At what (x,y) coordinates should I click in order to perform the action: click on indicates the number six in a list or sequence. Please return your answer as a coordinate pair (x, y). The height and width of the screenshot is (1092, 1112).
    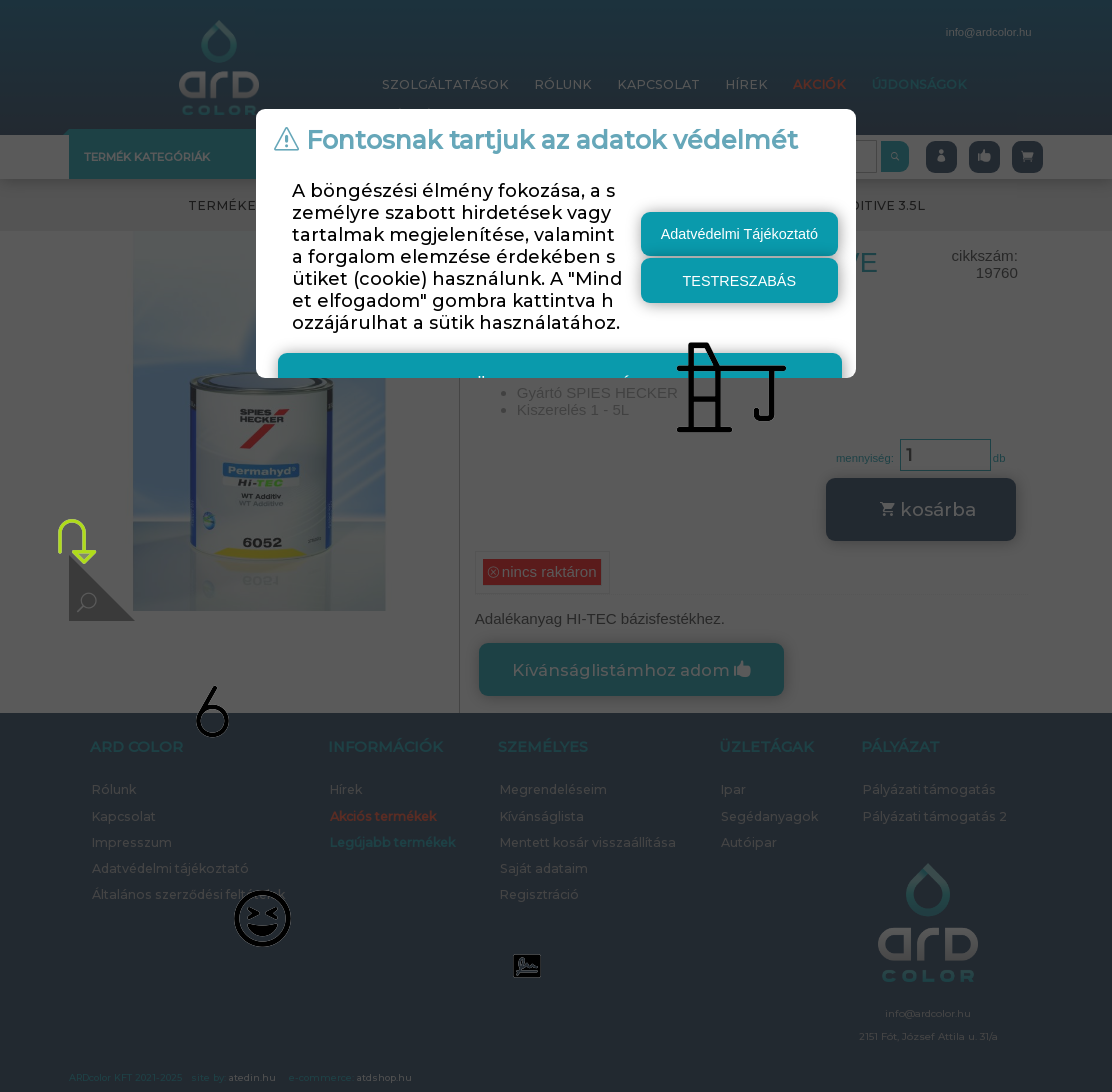
    Looking at the image, I should click on (212, 711).